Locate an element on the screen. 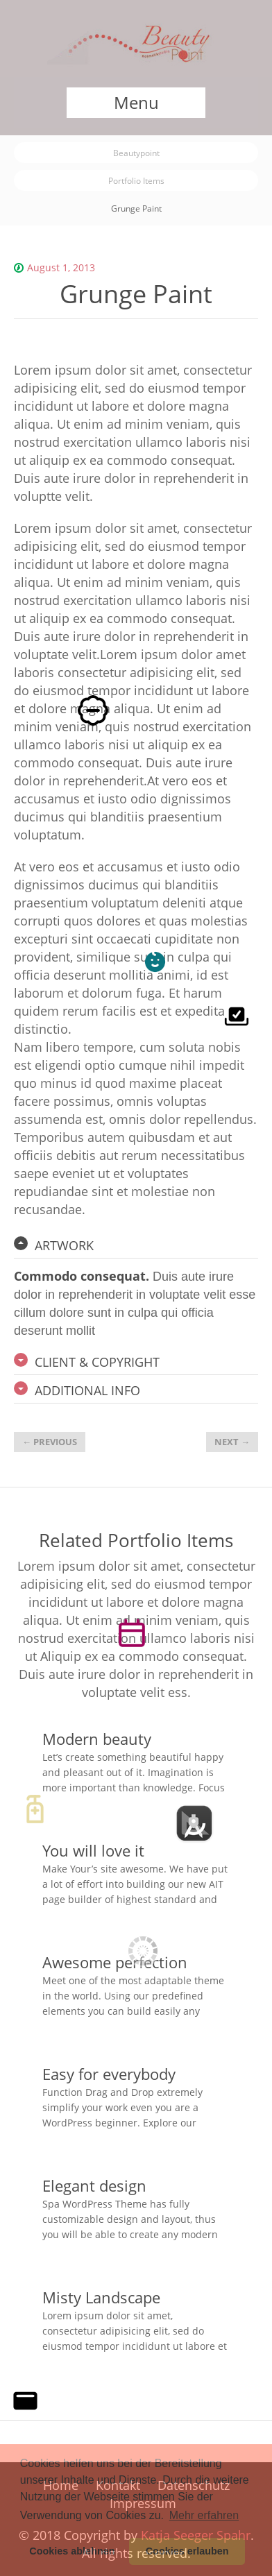 This screenshot has height=2576, width=272. open accessories or utility applications is located at coordinates (194, 1823).